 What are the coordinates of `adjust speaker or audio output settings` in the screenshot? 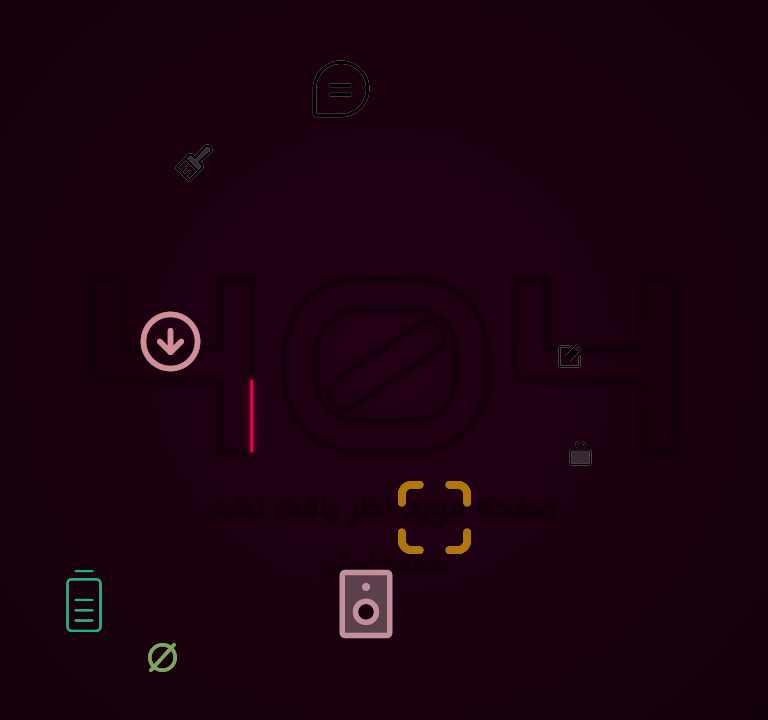 It's located at (366, 604).